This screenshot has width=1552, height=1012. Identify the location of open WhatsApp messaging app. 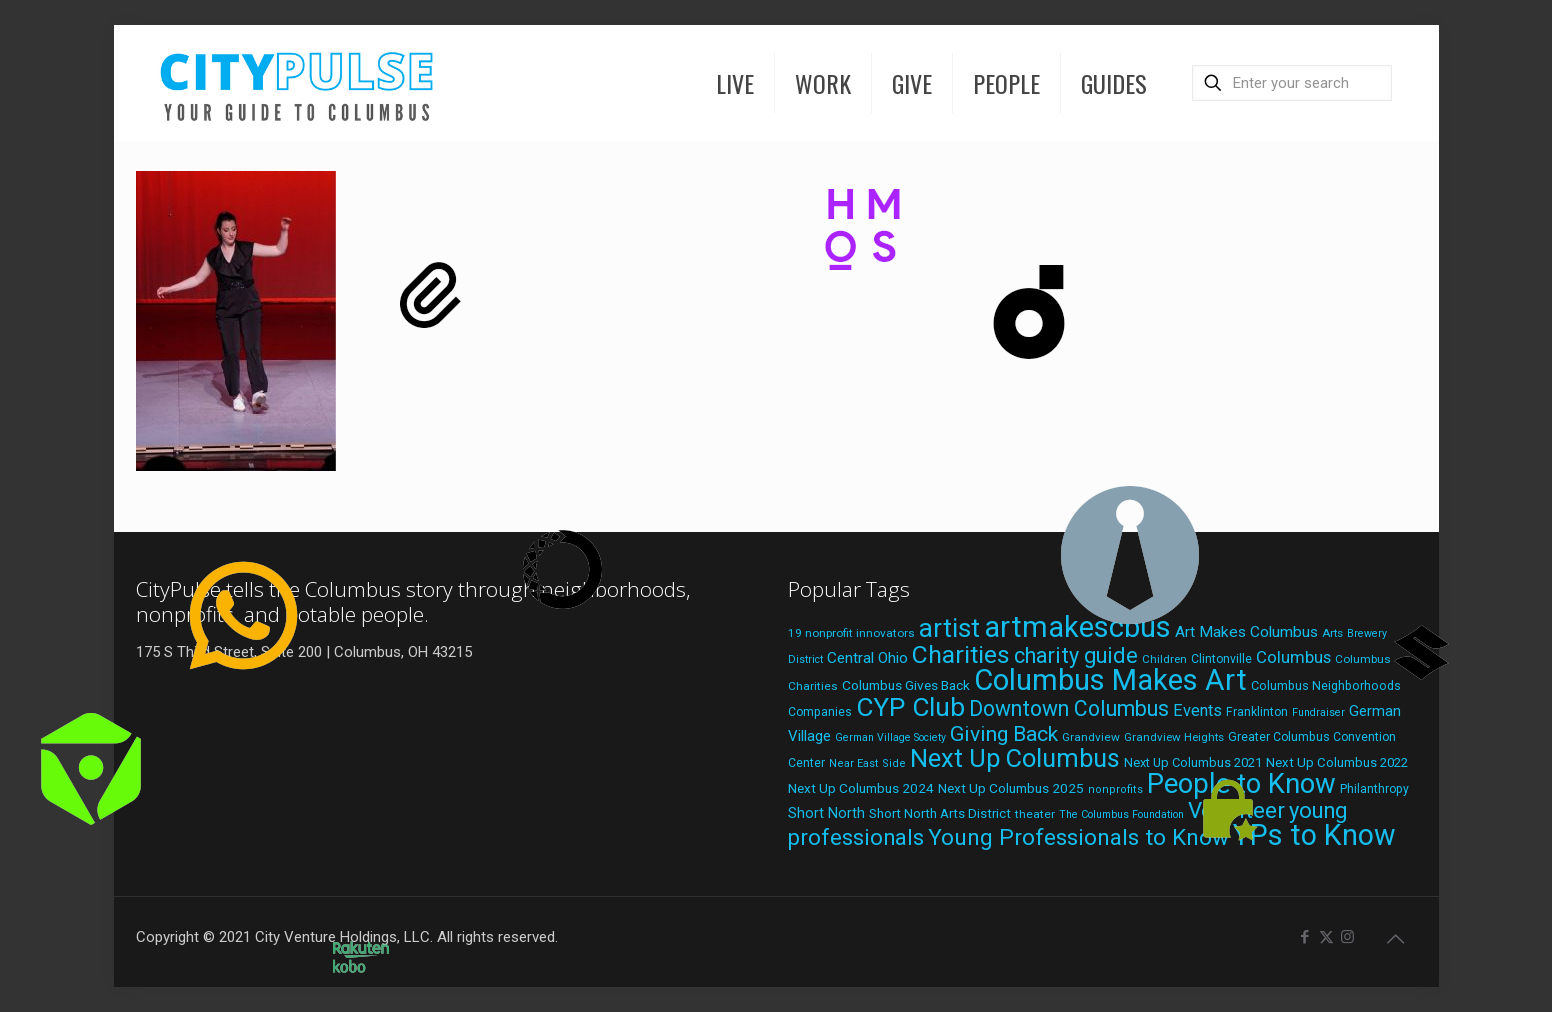
(243, 615).